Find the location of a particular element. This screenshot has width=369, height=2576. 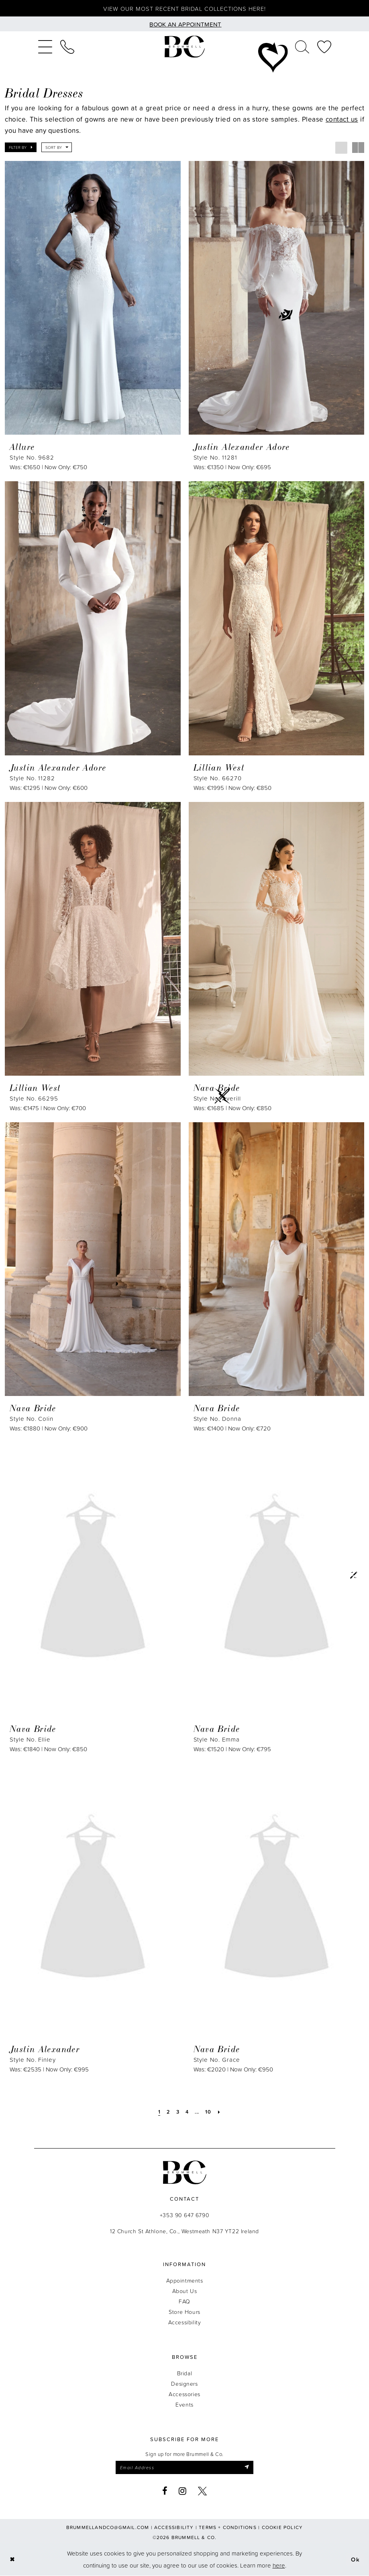

access self-care or wellness features is located at coordinates (273, 57).